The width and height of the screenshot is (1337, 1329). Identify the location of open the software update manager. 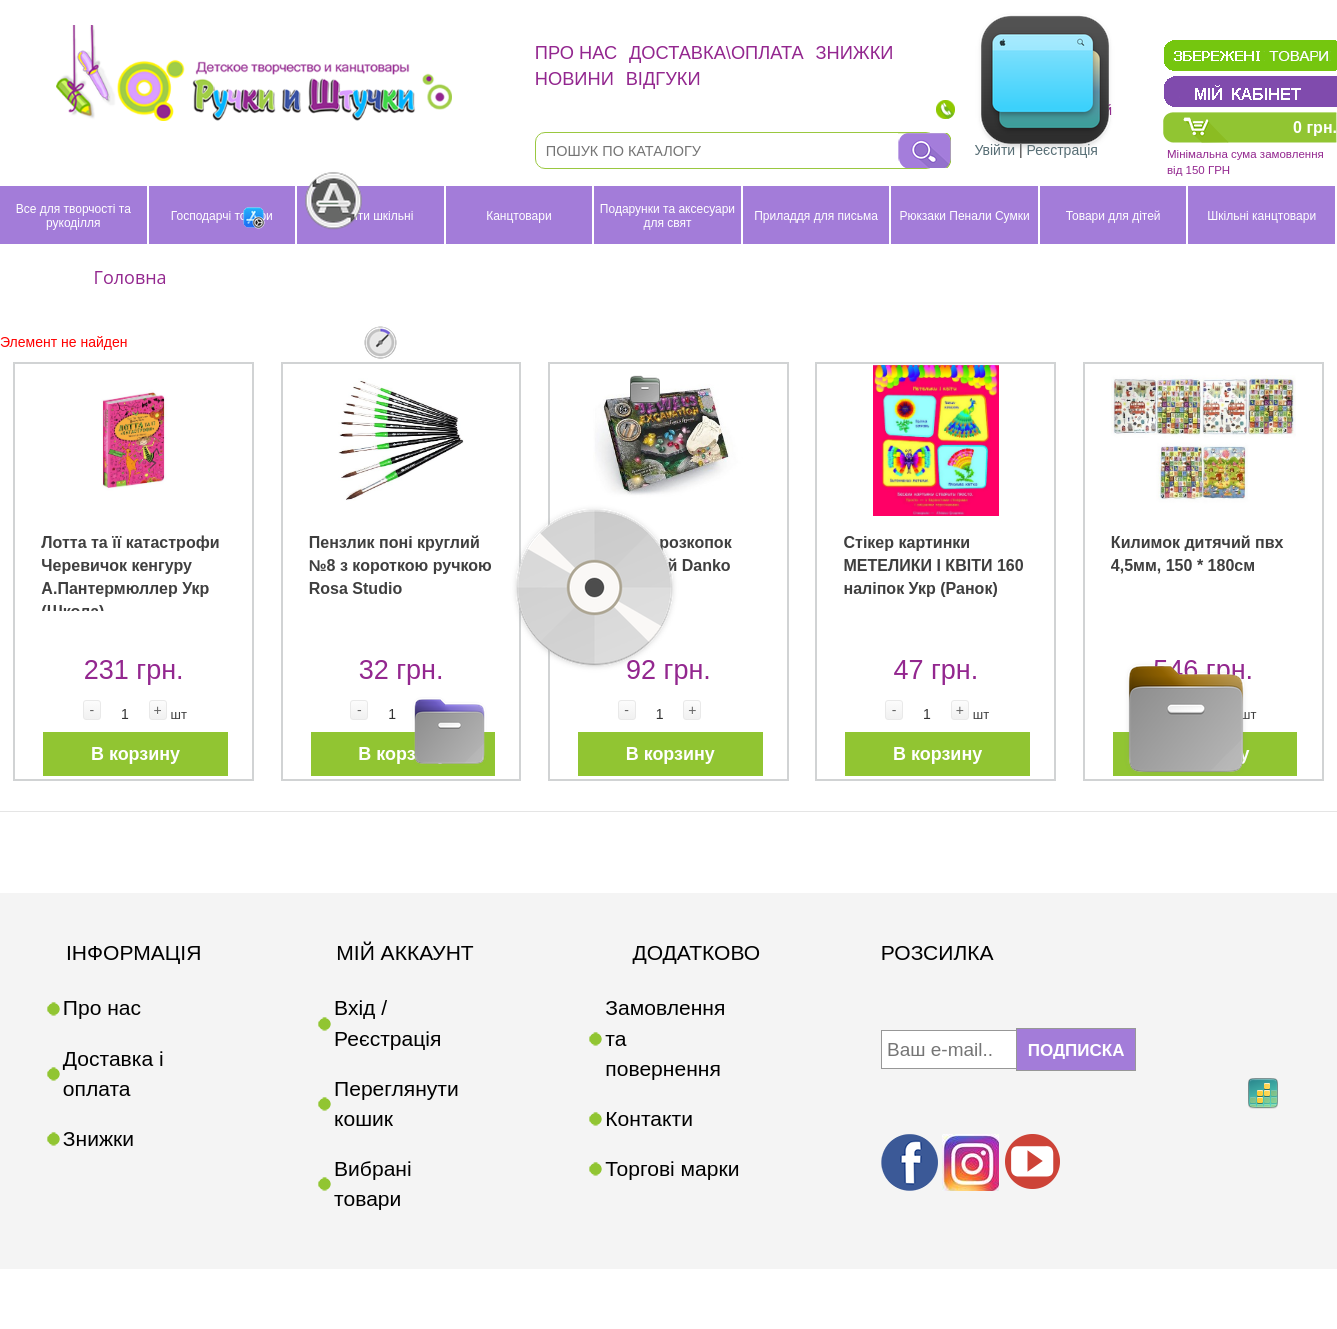
(333, 200).